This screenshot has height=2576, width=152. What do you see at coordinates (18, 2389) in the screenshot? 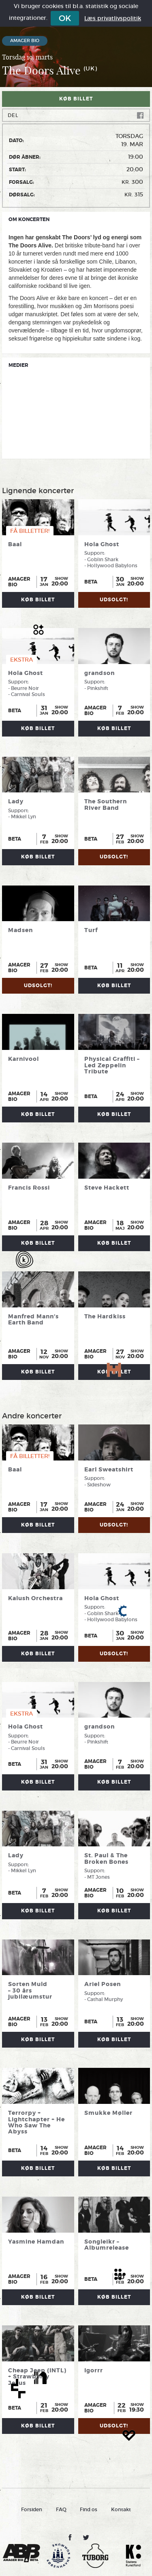
I see `deepcool brand logo` at bounding box center [18, 2389].